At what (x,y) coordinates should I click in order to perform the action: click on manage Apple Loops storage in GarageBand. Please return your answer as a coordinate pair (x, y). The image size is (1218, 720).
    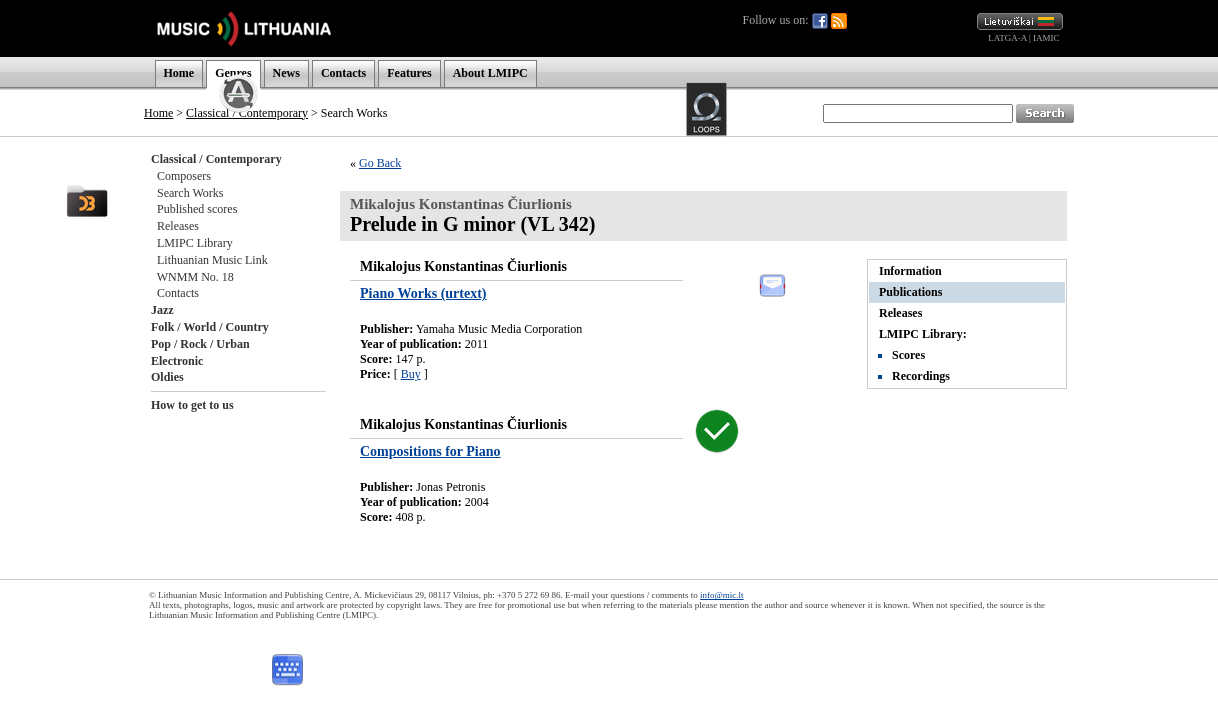
    Looking at the image, I should click on (706, 110).